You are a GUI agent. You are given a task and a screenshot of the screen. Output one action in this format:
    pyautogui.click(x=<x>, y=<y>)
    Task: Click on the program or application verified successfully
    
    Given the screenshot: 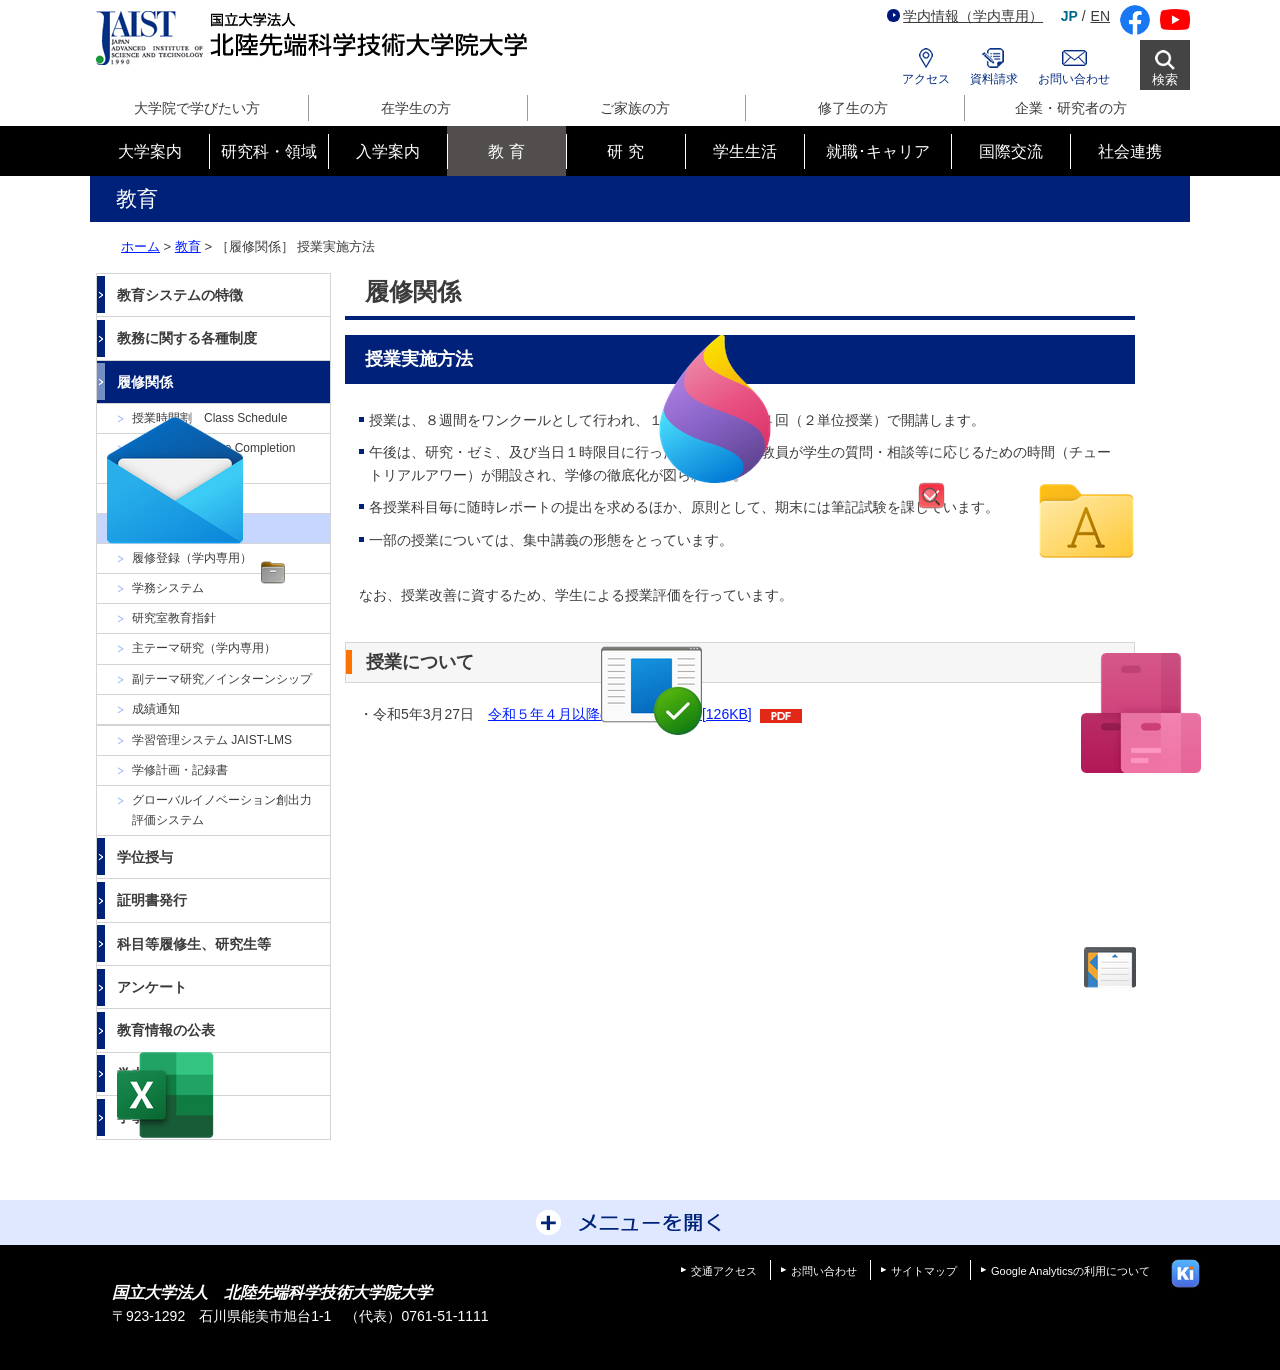 What is the action you would take?
    pyautogui.click(x=651, y=684)
    